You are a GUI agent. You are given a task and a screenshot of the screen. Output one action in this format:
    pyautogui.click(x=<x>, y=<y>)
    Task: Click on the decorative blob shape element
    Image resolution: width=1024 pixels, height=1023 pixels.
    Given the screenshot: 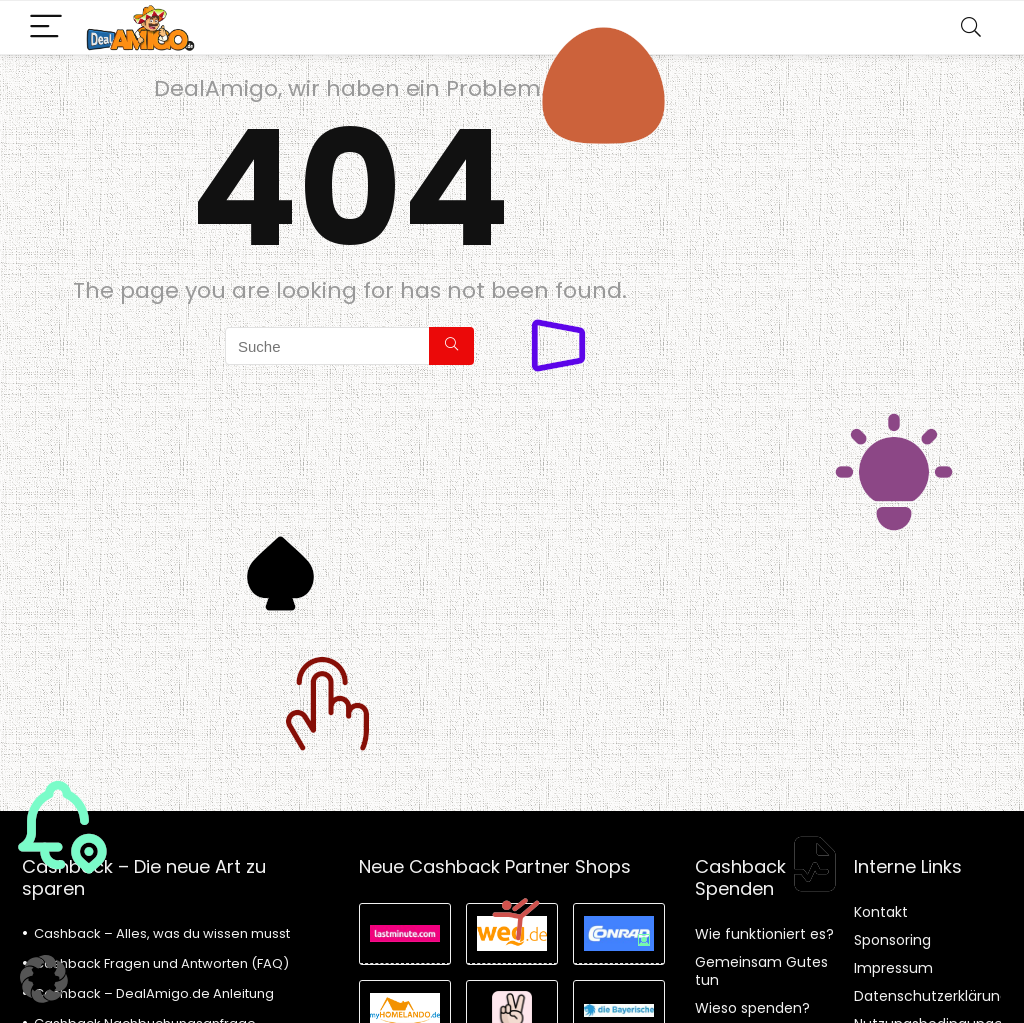 What is the action you would take?
    pyautogui.click(x=603, y=82)
    